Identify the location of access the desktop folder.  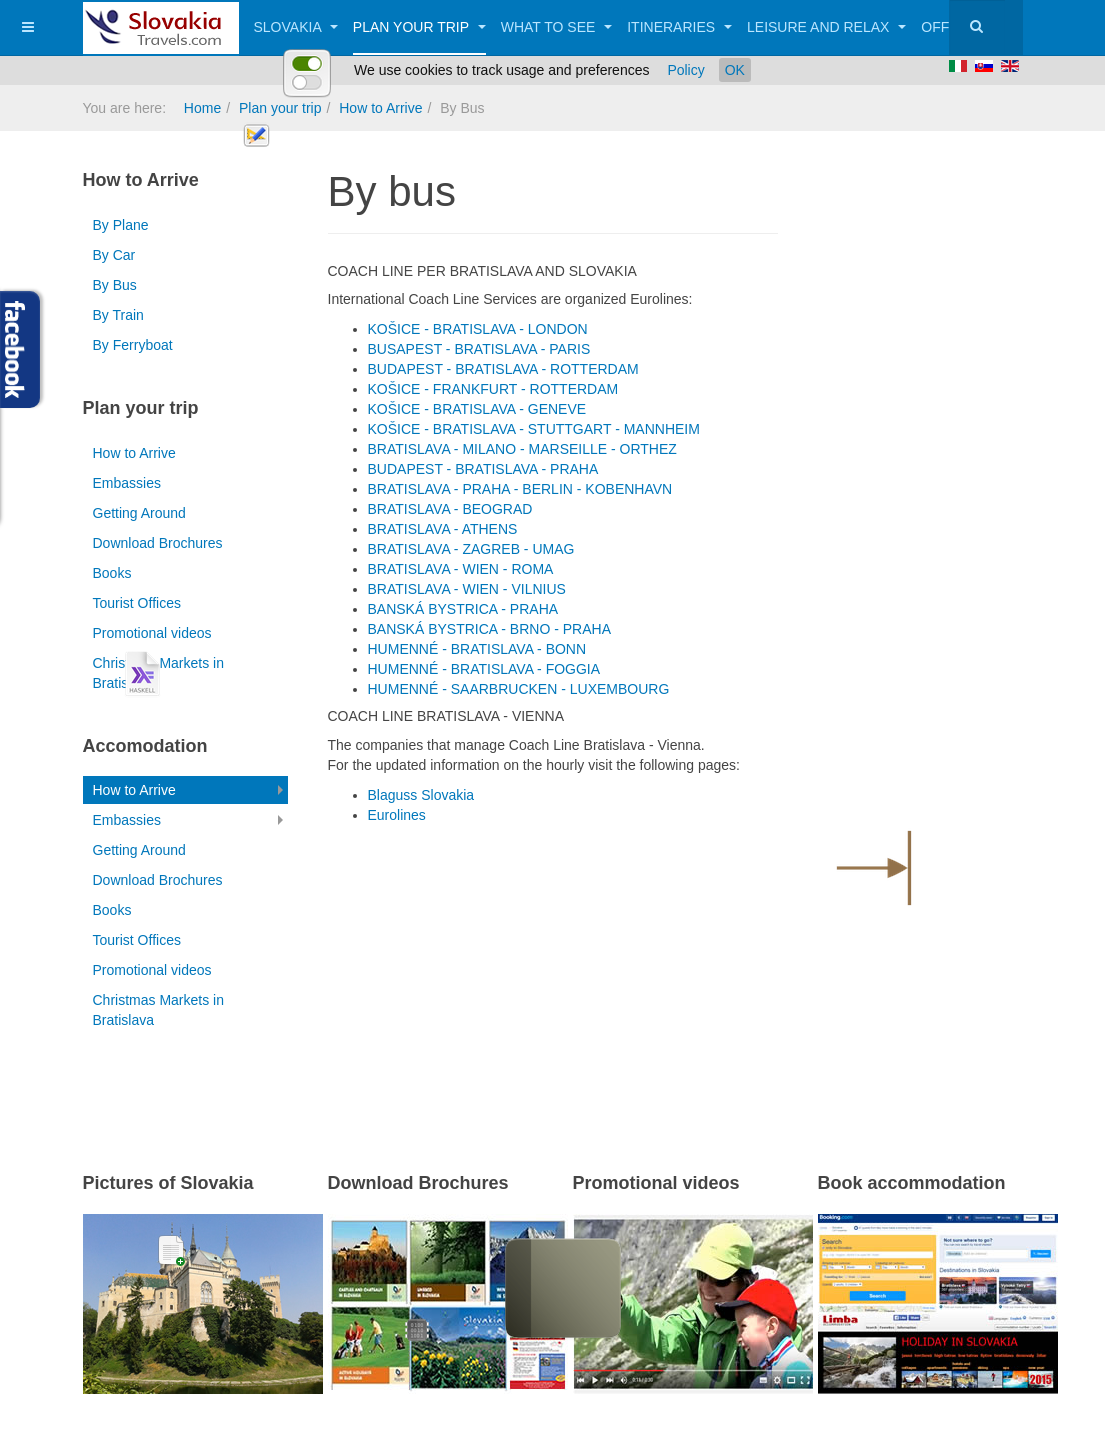
(563, 1284).